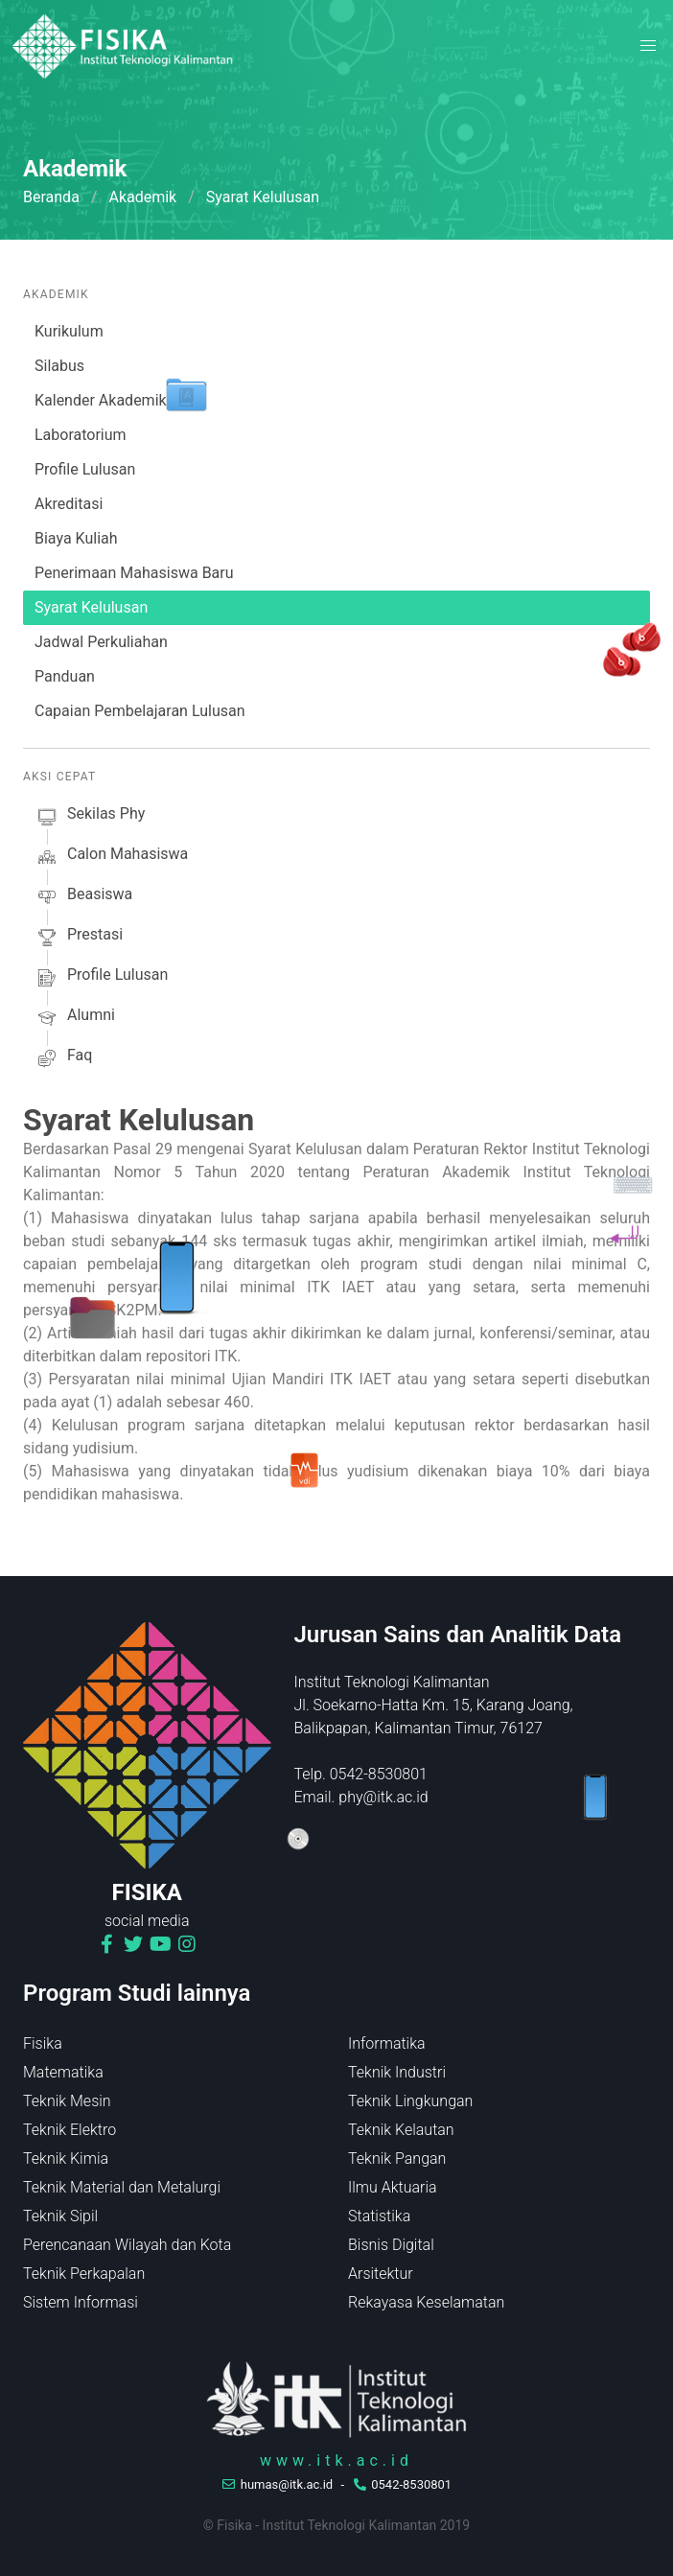 Image resolution: width=673 pixels, height=2576 pixels. Describe the element at coordinates (633, 1185) in the screenshot. I see `connect to a bluetooth keyboard` at that location.